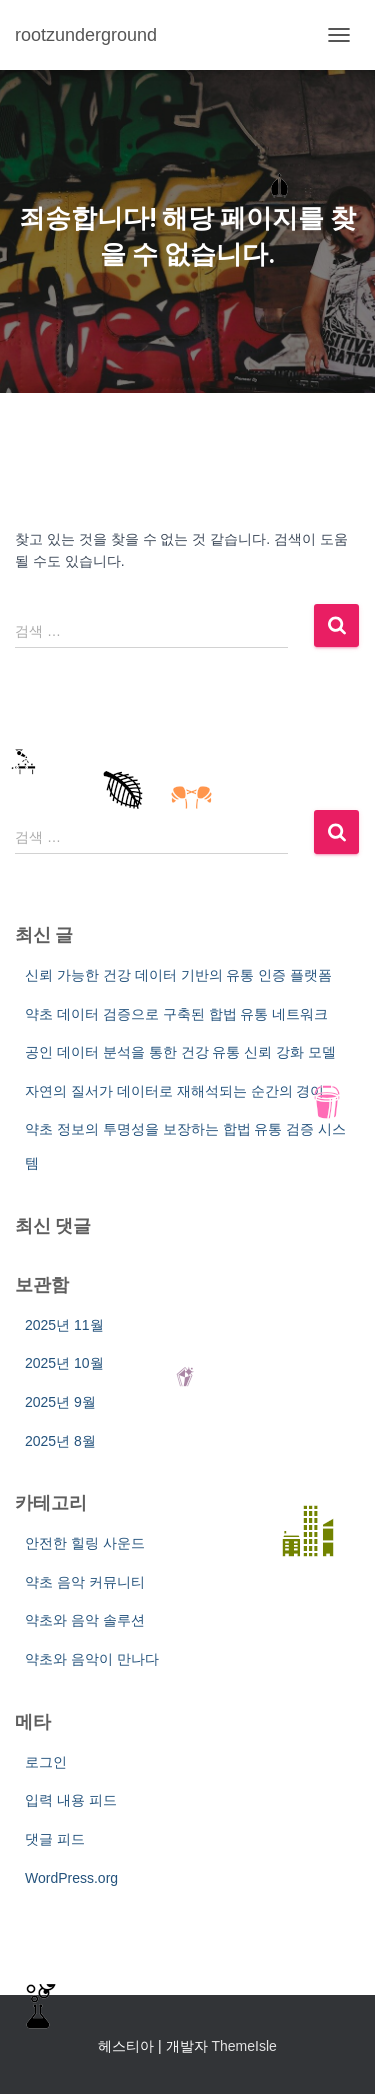 The height and width of the screenshot is (2094, 375). I want to click on indicates autumn or seasonal theme, so click(123, 790).